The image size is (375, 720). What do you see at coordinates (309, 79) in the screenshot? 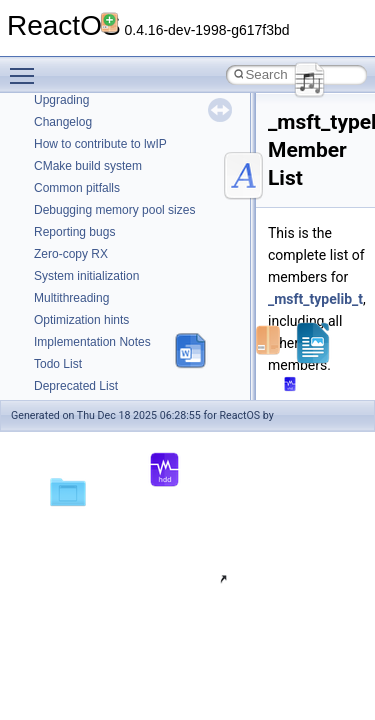
I see `an iMelody audio file` at bounding box center [309, 79].